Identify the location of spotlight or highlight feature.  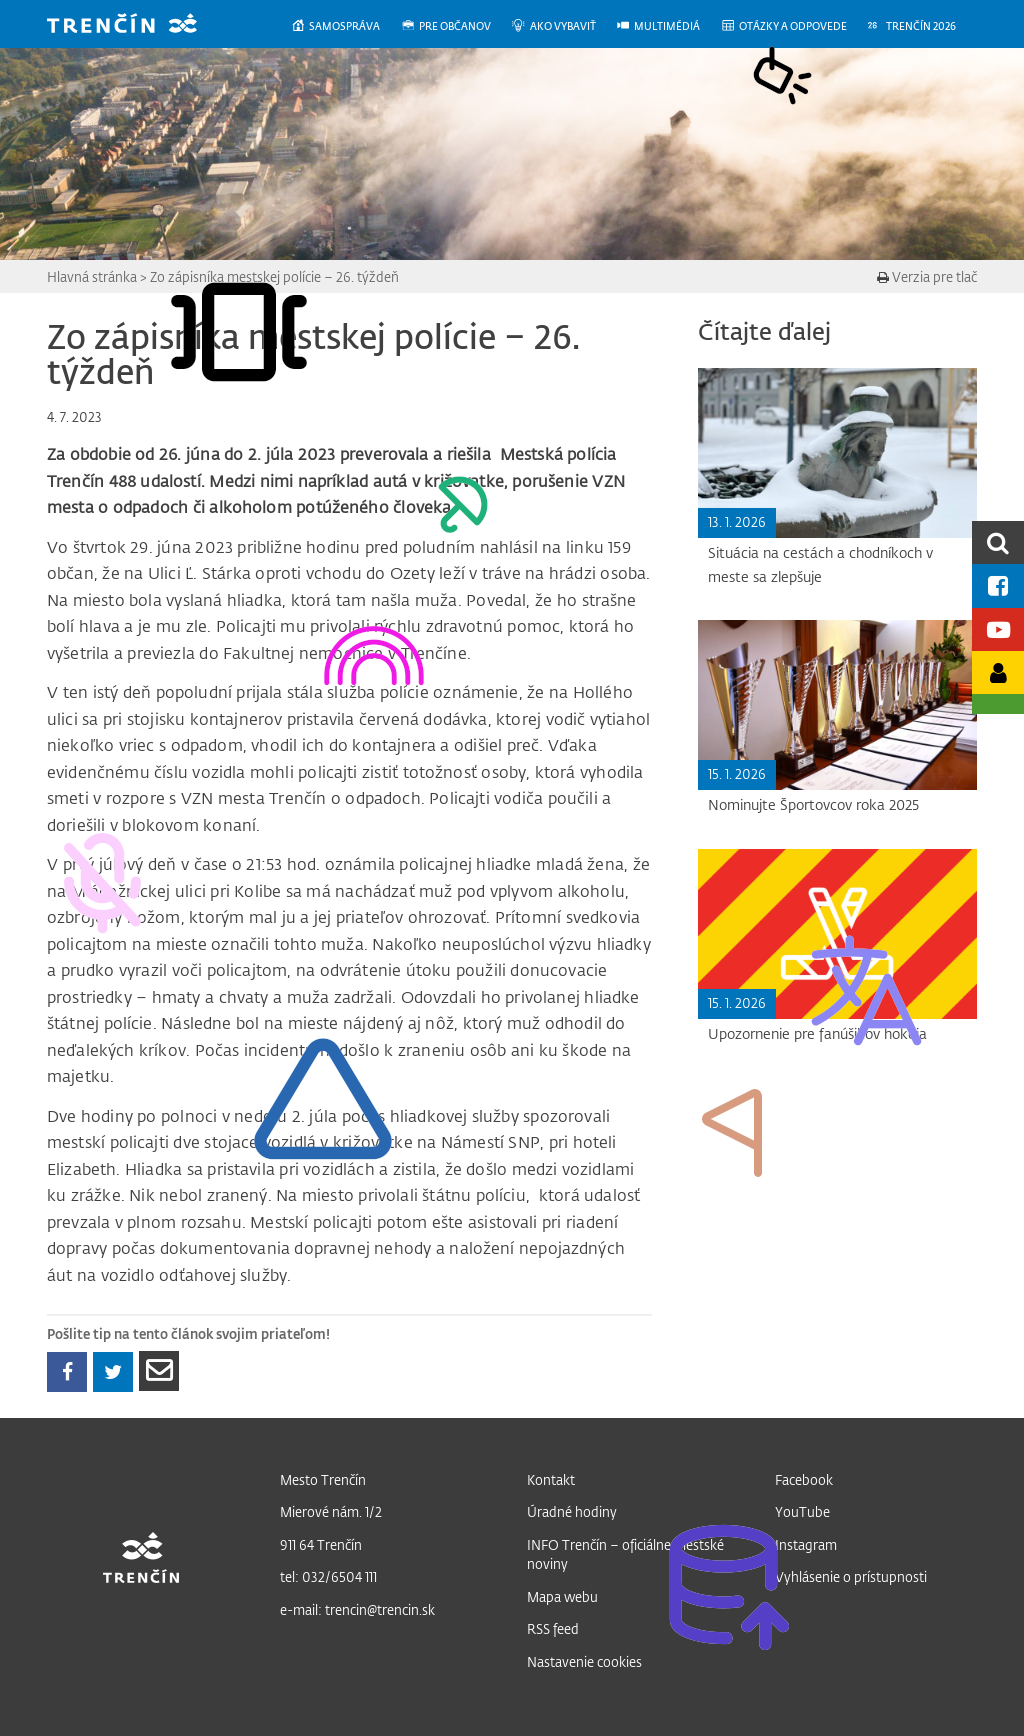
(782, 75).